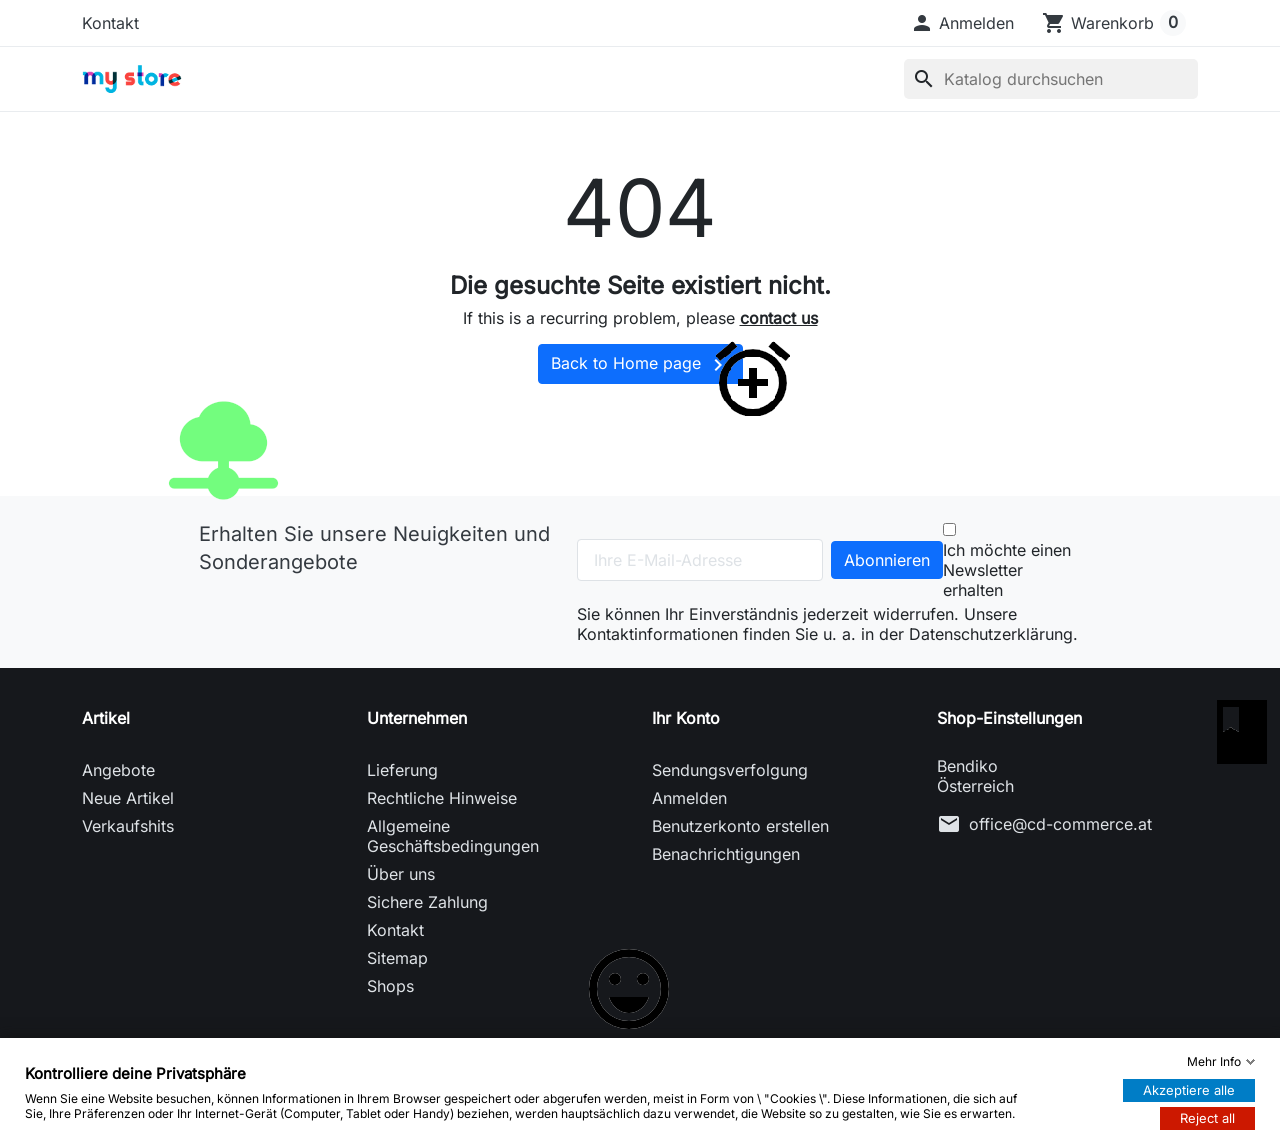  I want to click on access your classes or courses, so click(1242, 732).